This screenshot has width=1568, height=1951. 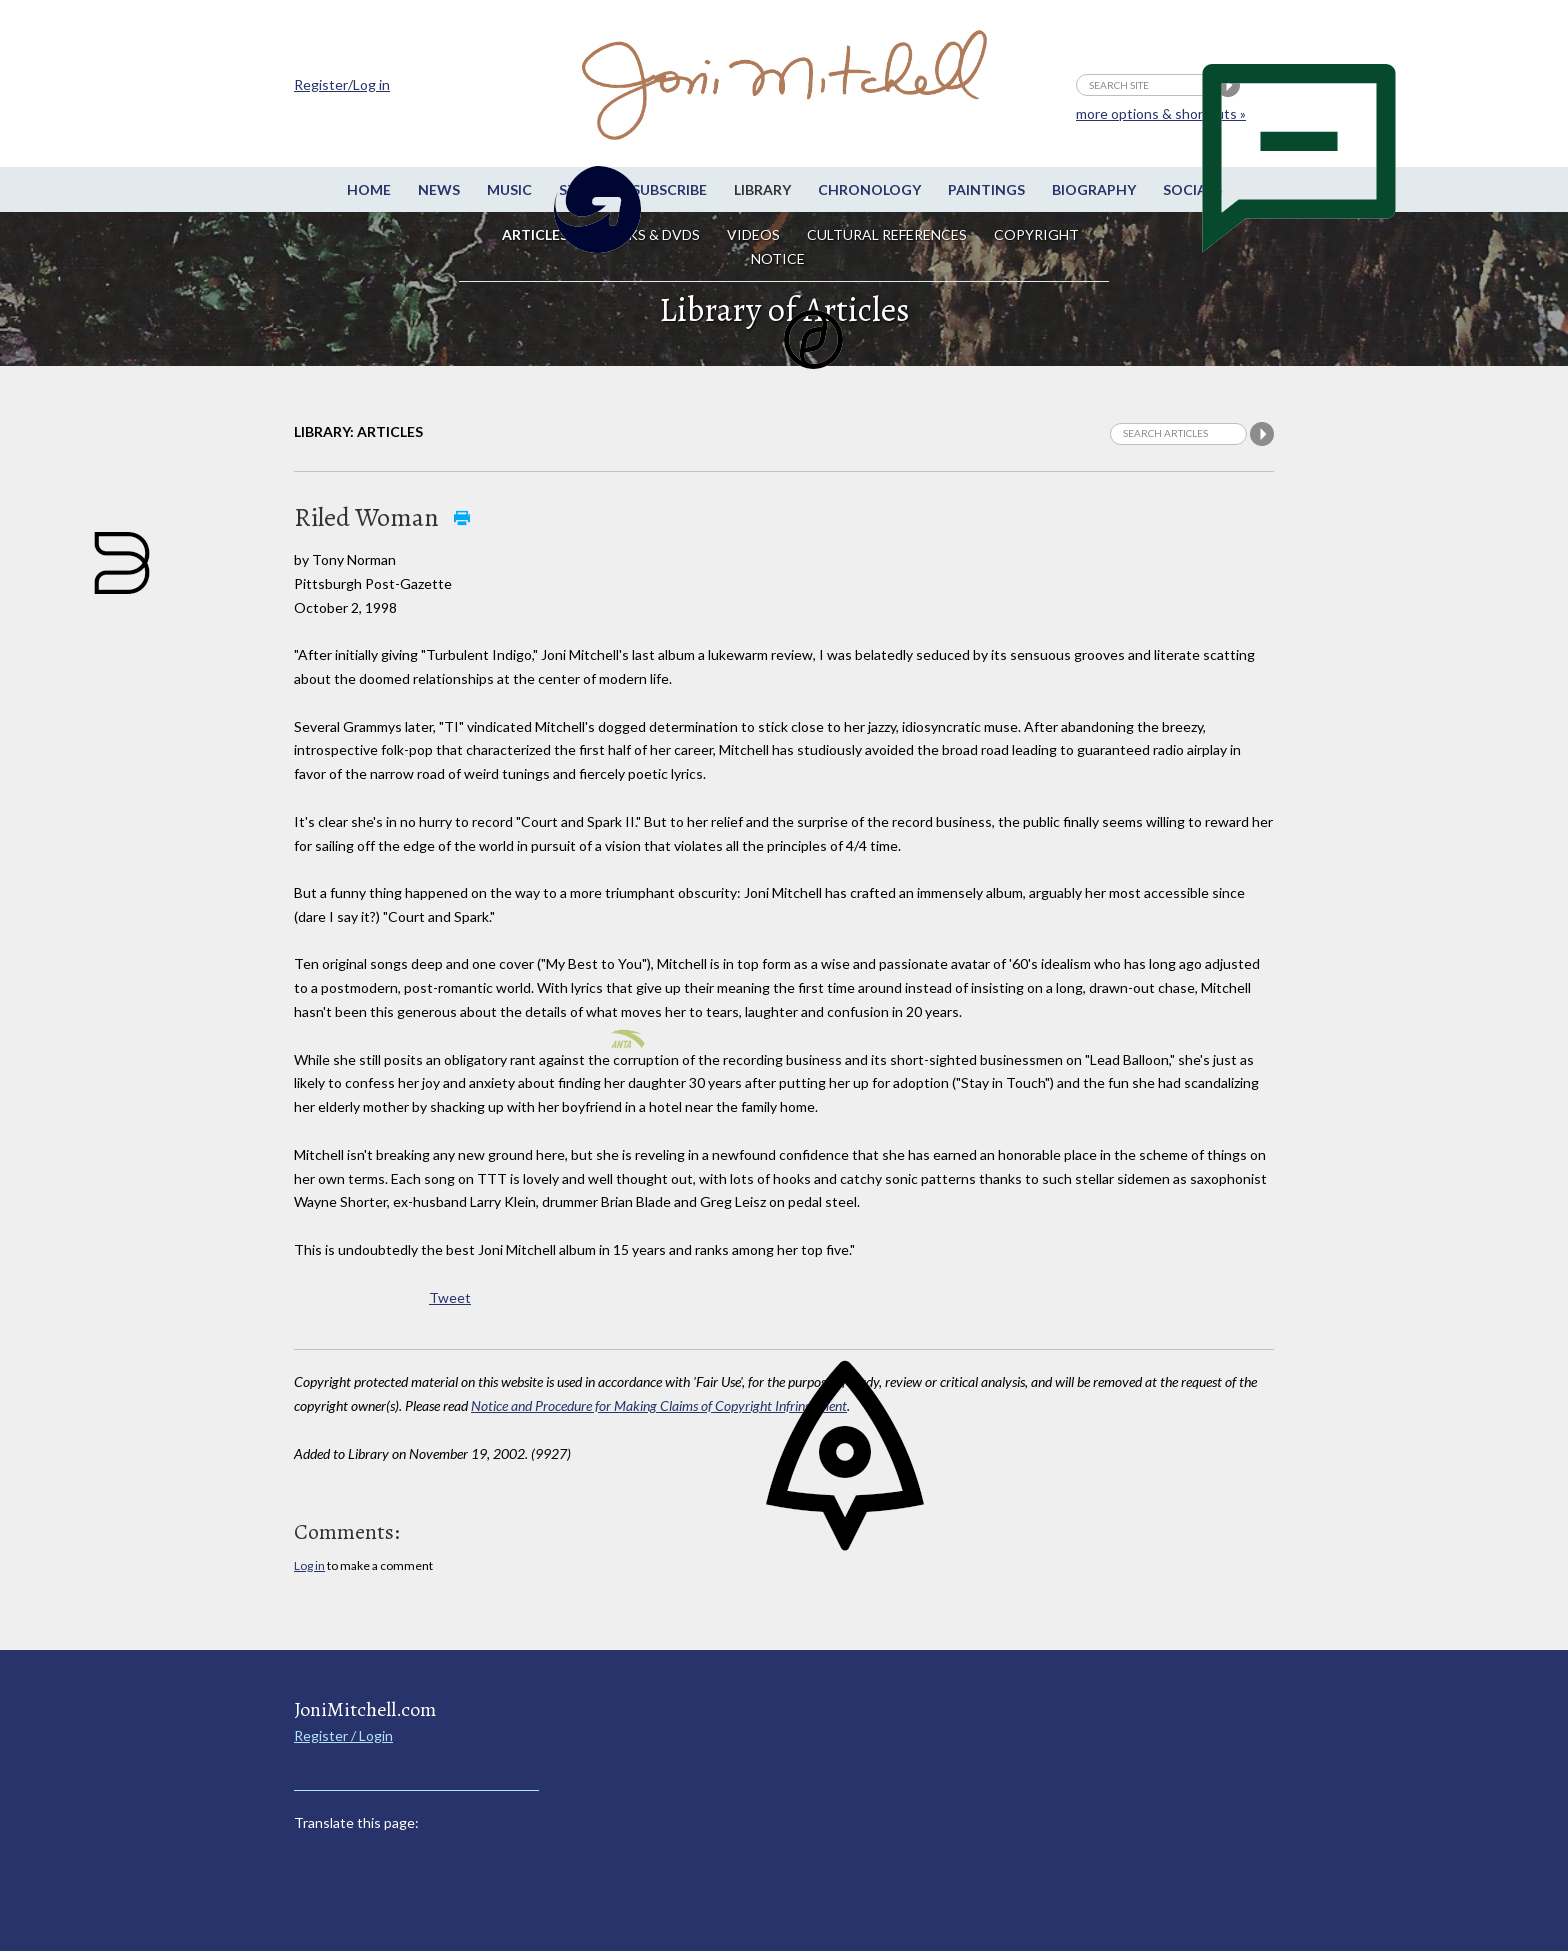 I want to click on launch or explore a space-themed app, so click(x=845, y=1452).